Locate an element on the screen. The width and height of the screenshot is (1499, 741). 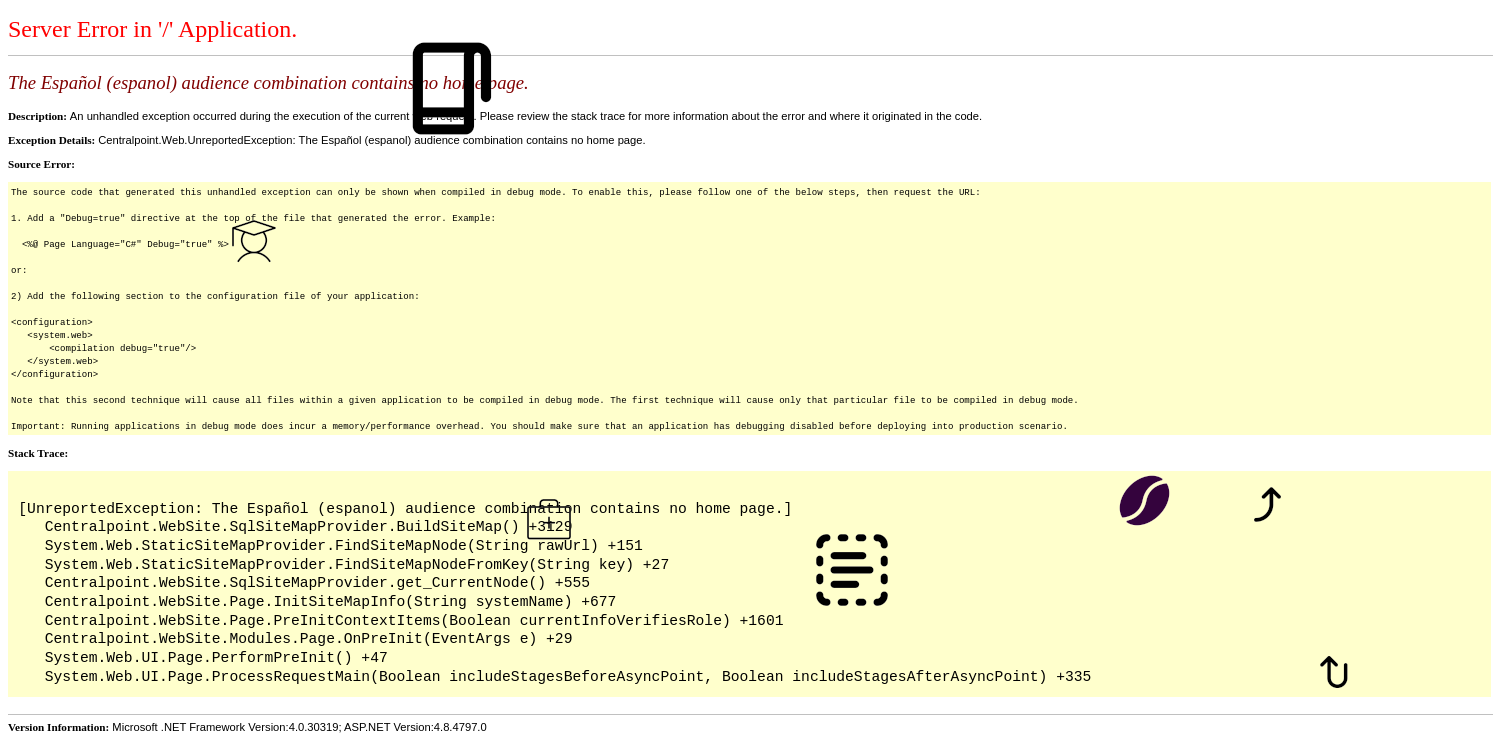
view student profile is located at coordinates (254, 242).